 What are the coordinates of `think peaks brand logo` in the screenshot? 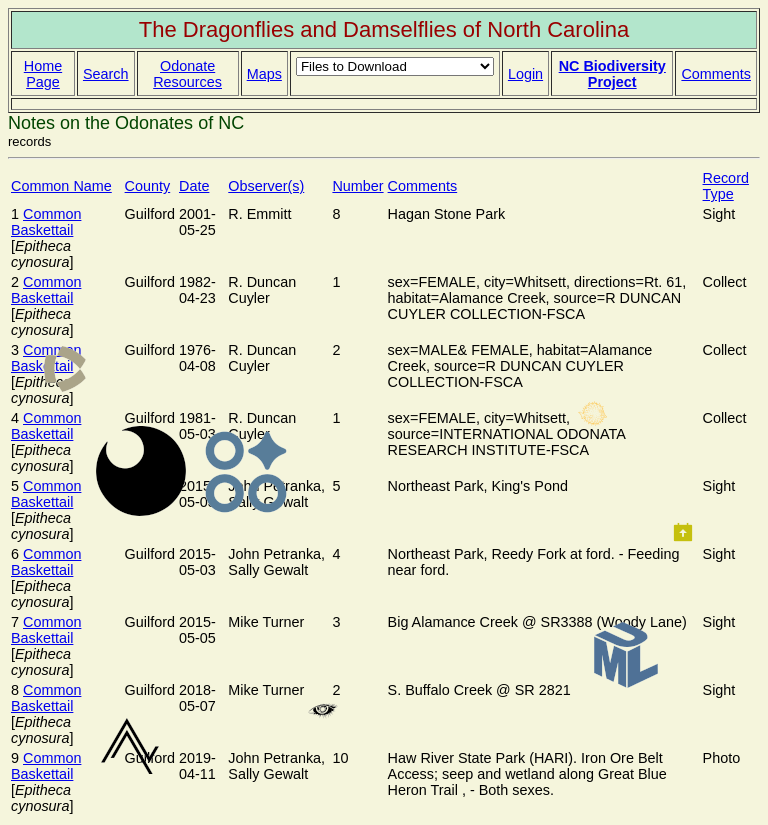 It's located at (130, 746).